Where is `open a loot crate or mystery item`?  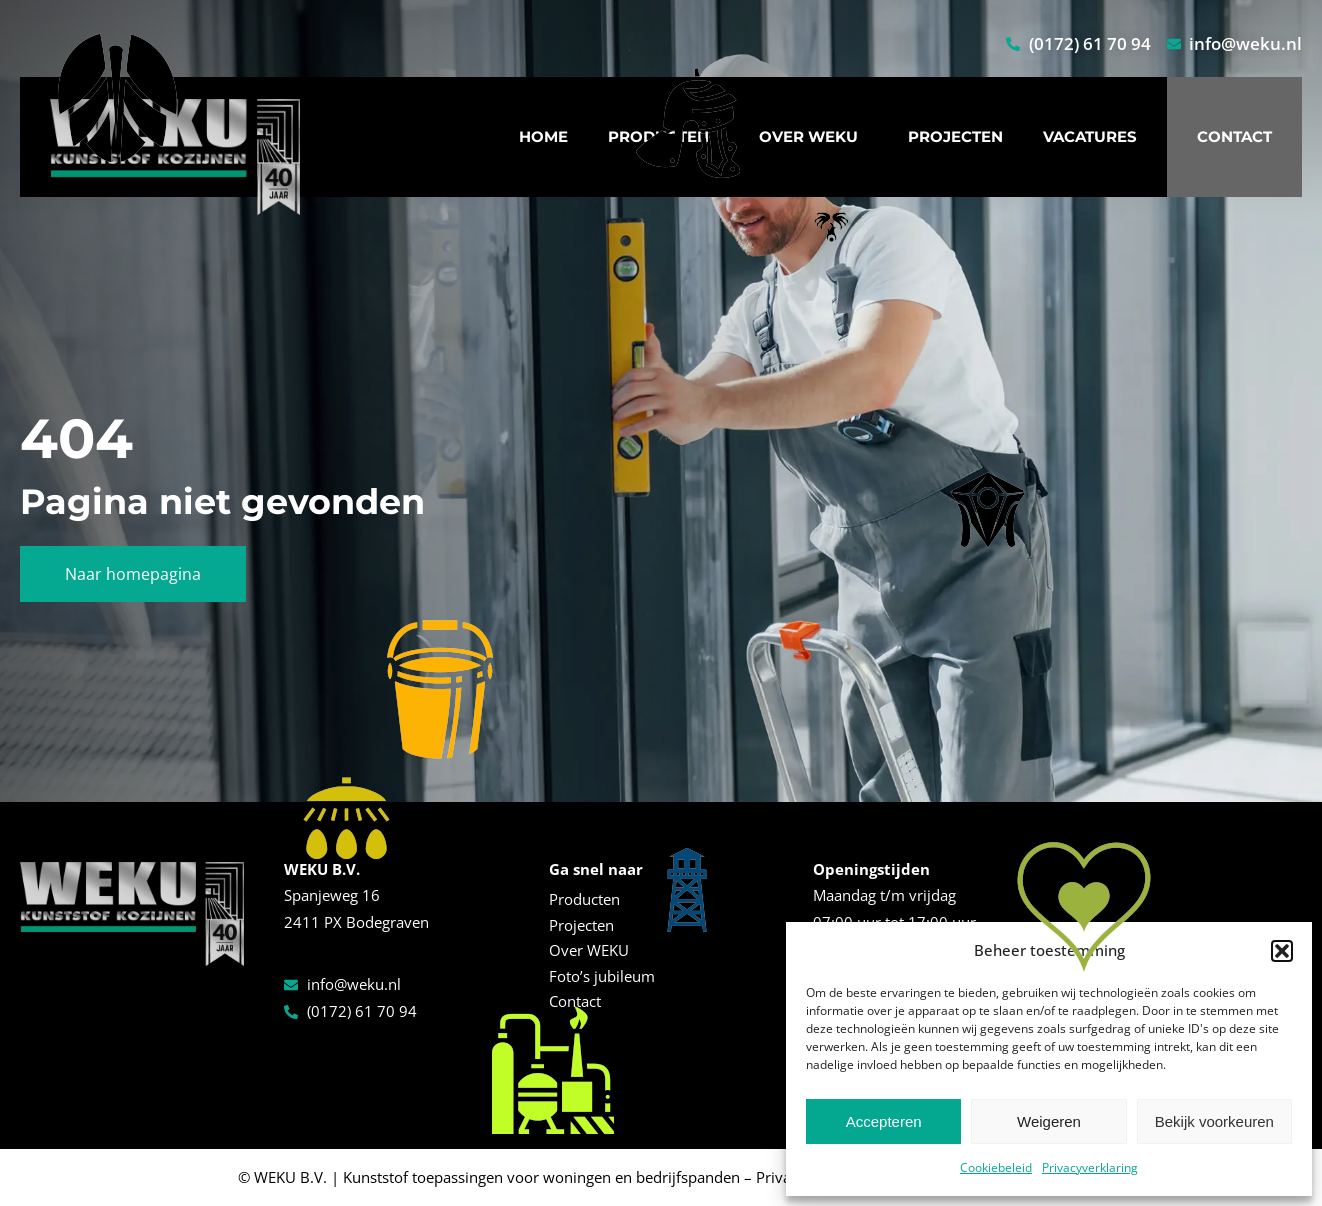 open a loot crate or mystery item is located at coordinates (116, 97).